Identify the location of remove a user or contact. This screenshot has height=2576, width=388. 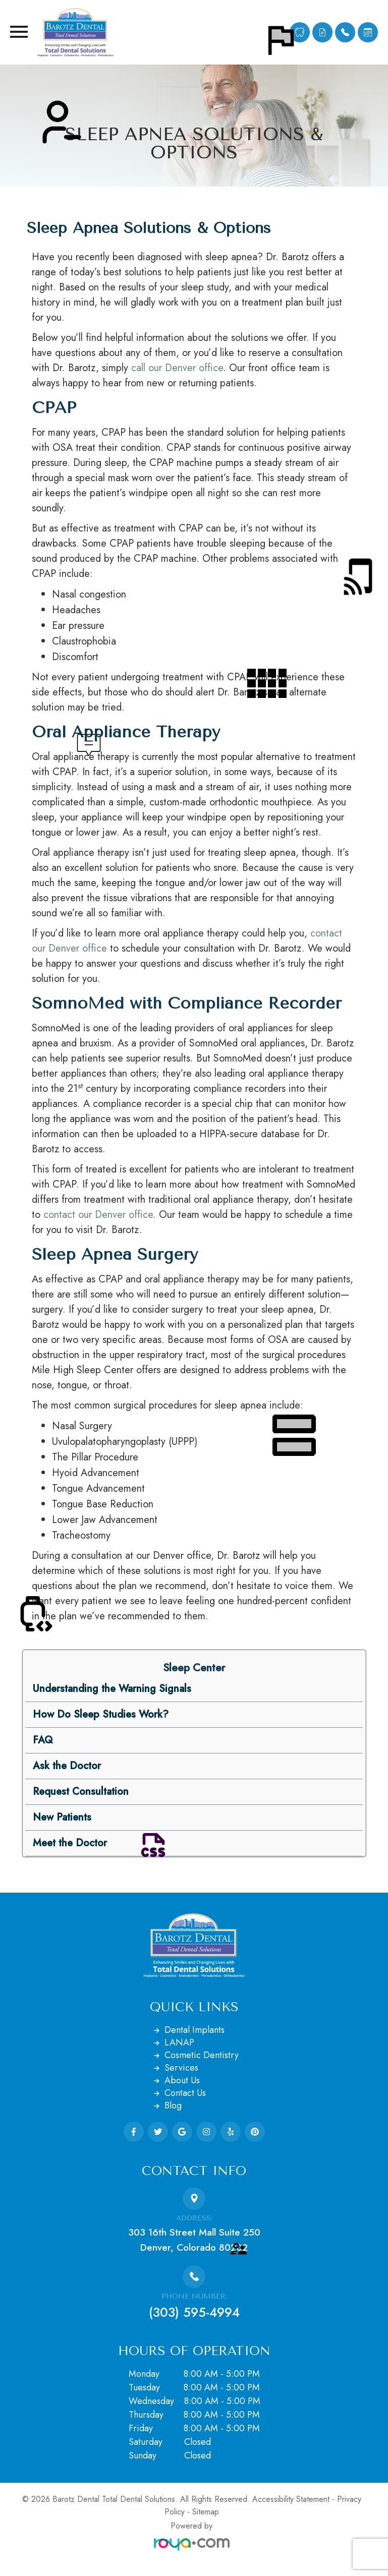
(58, 122).